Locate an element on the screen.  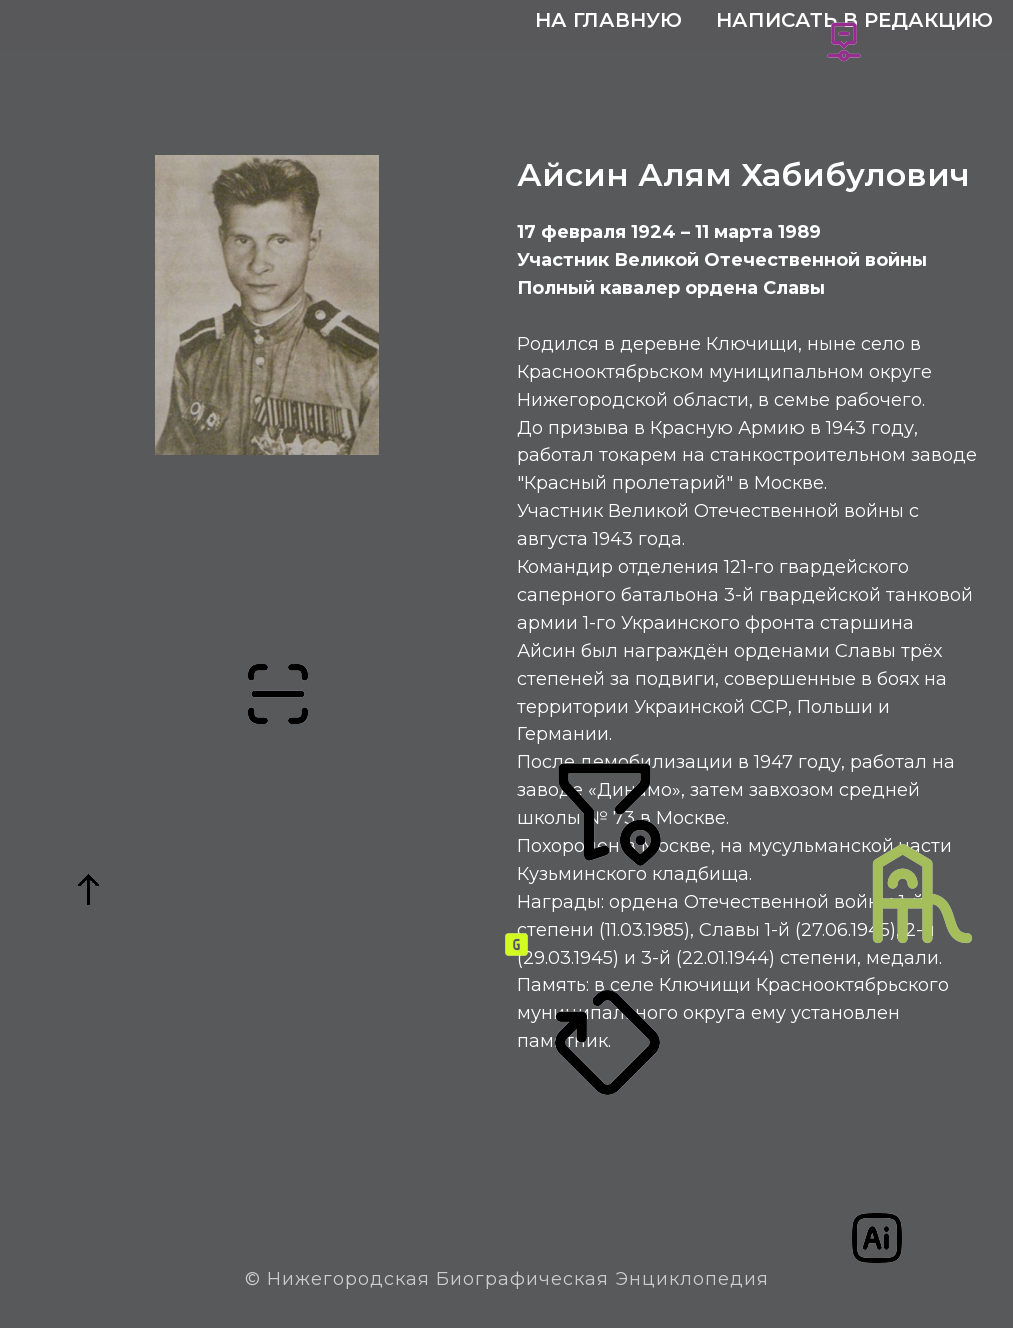
open Adobe Illustrator is located at coordinates (877, 1238).